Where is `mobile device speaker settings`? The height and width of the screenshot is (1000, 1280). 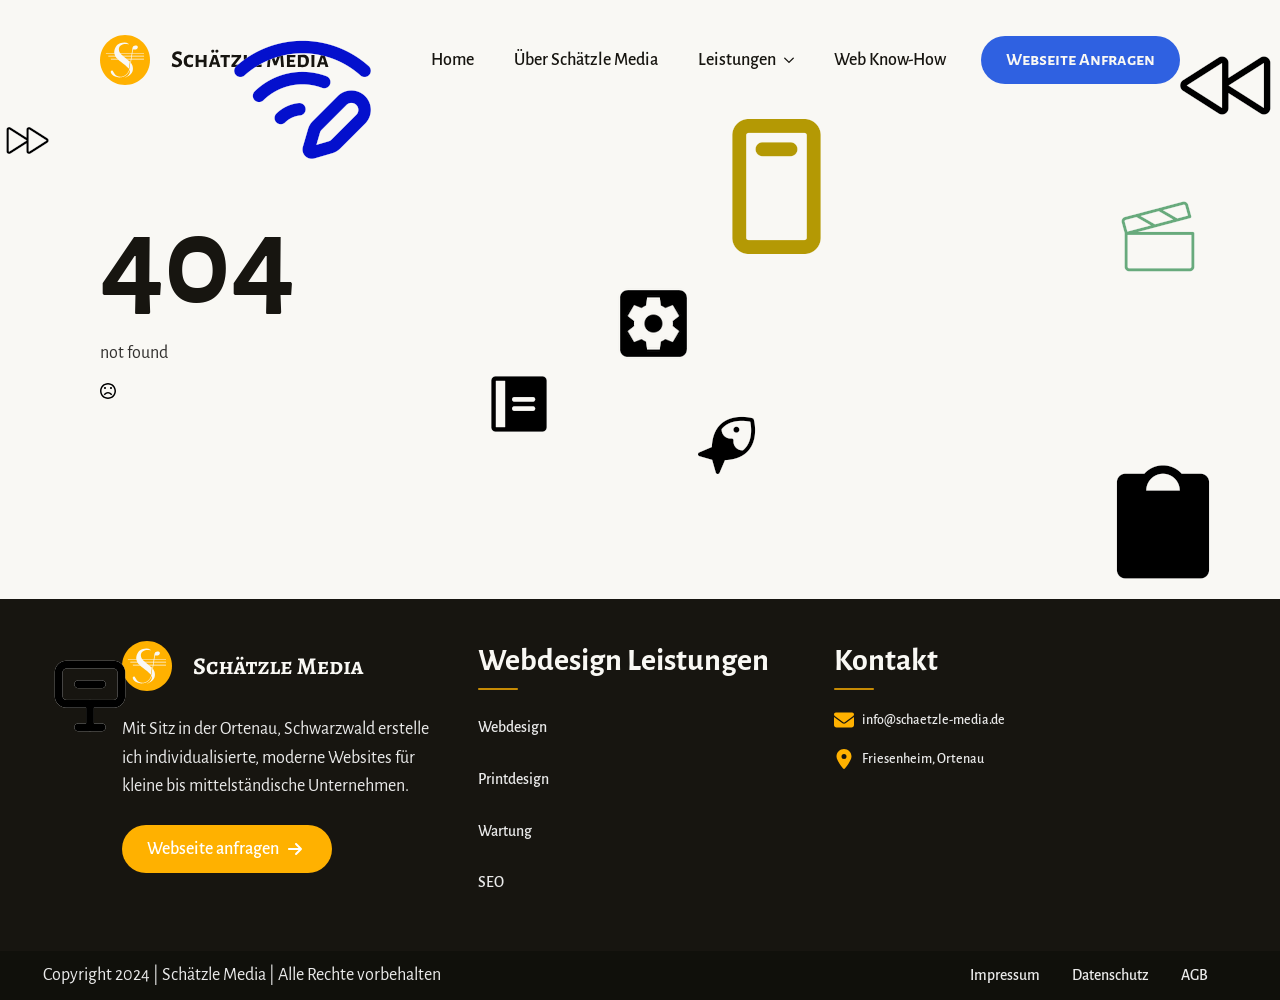
mobile device speaker settings is located at coordinates (776, 186).